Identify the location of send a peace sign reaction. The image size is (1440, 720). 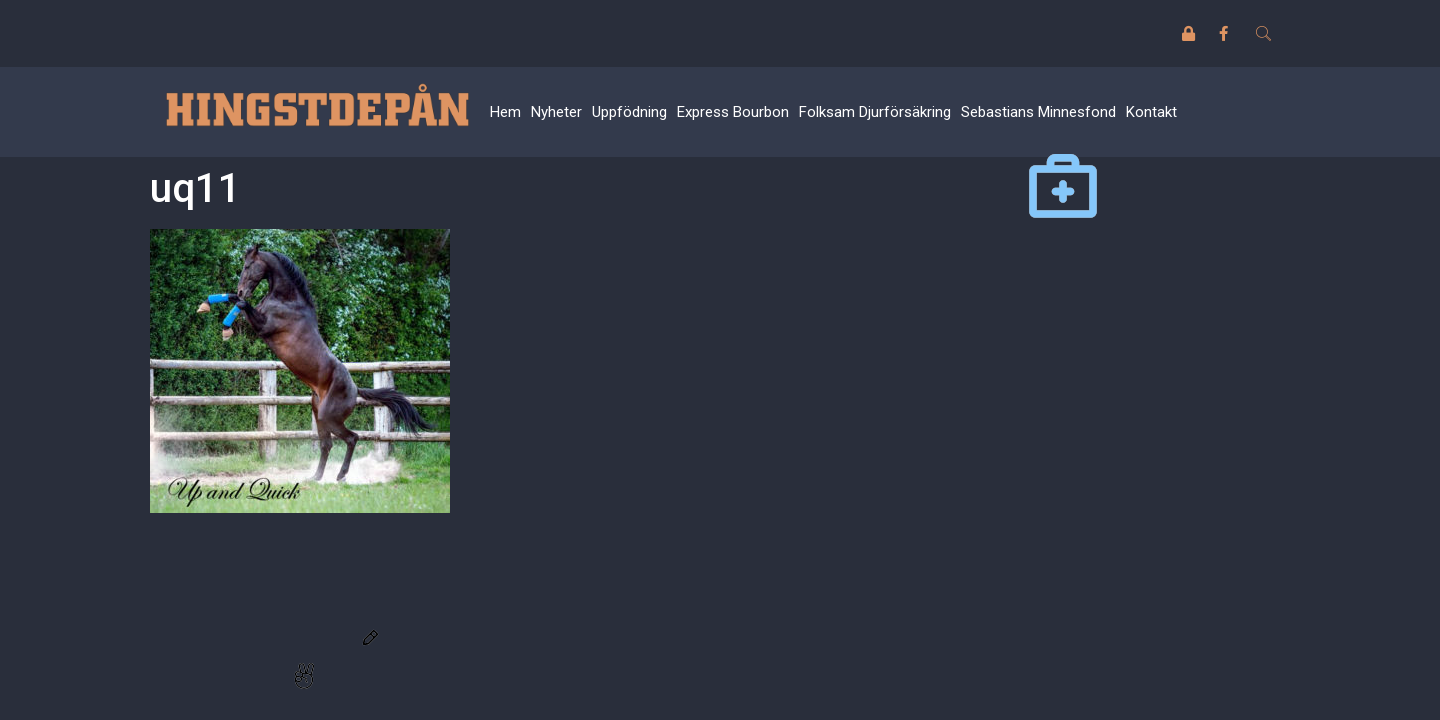
(304, 676).